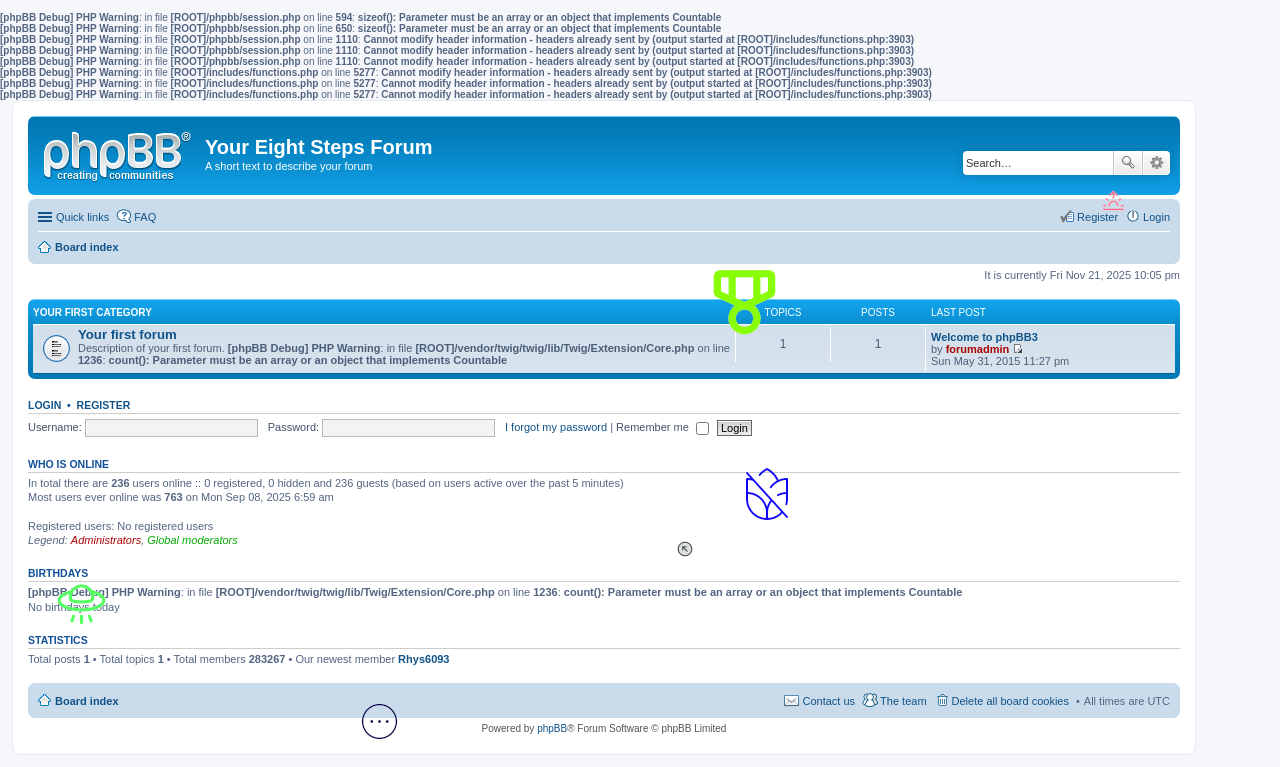 The width and height of the screenshot is (1280, 767). I want to click on navigate back to previous screen, so click(685, 549).